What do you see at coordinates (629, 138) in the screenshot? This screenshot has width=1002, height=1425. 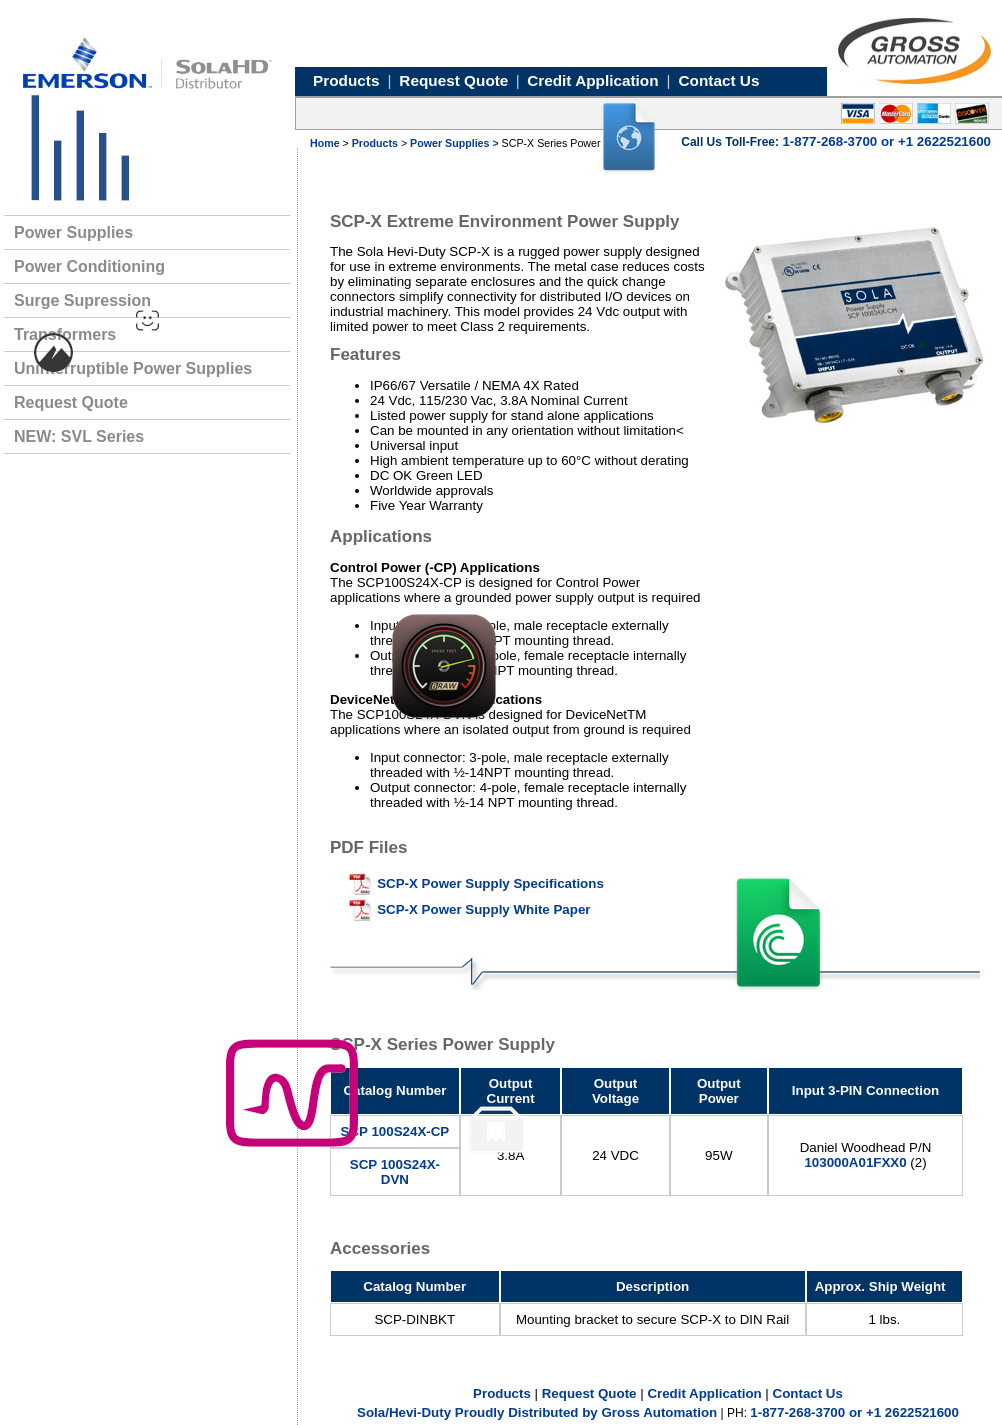 I see `an opendocument web template file` at bounding box center [629, 138].